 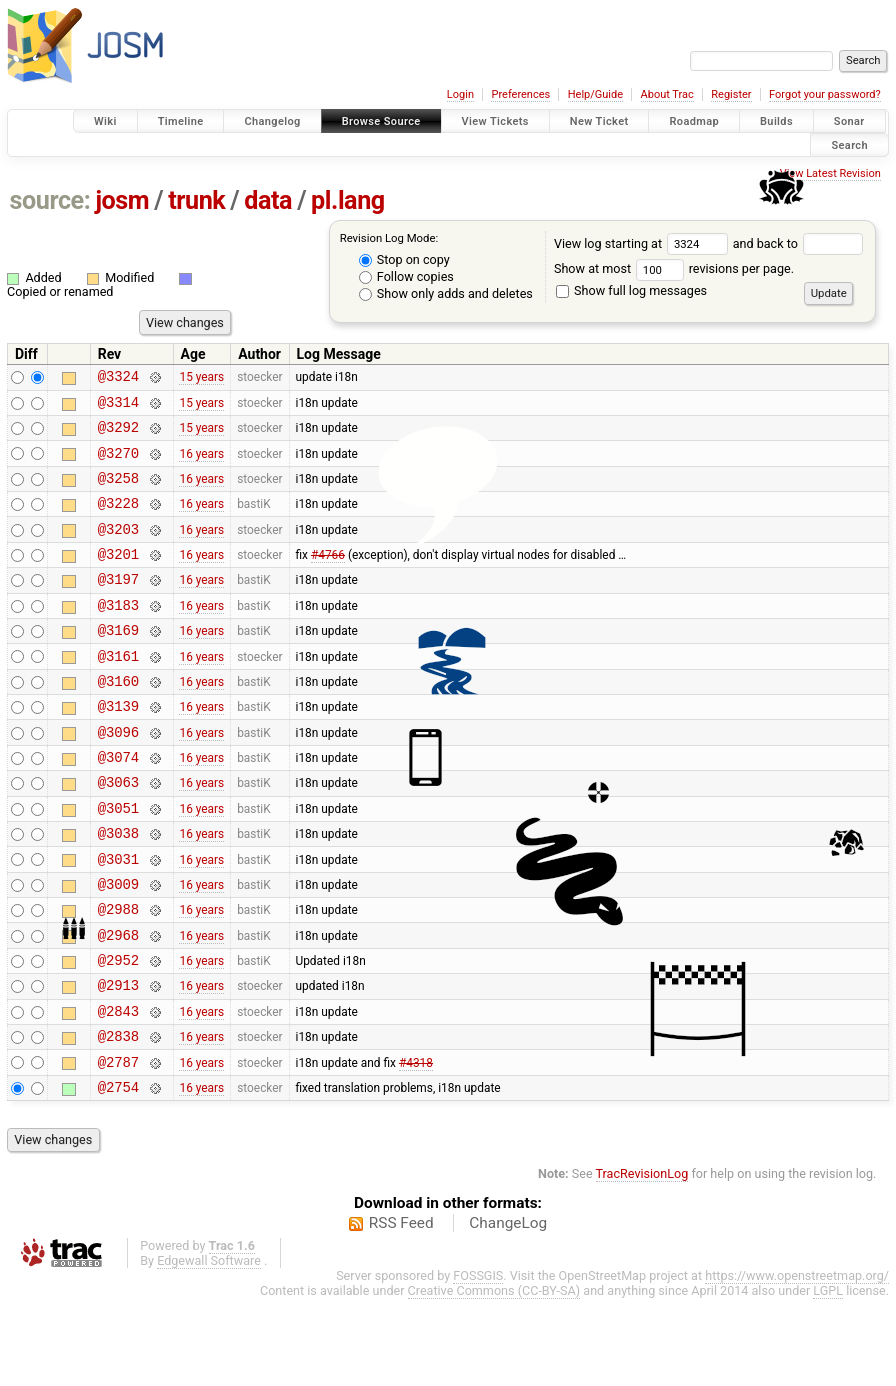 What do you see at coordinates (781, 186) in the screenshot?
I see `represents a frog character or creature in a game` at bounding box center [781, 186].